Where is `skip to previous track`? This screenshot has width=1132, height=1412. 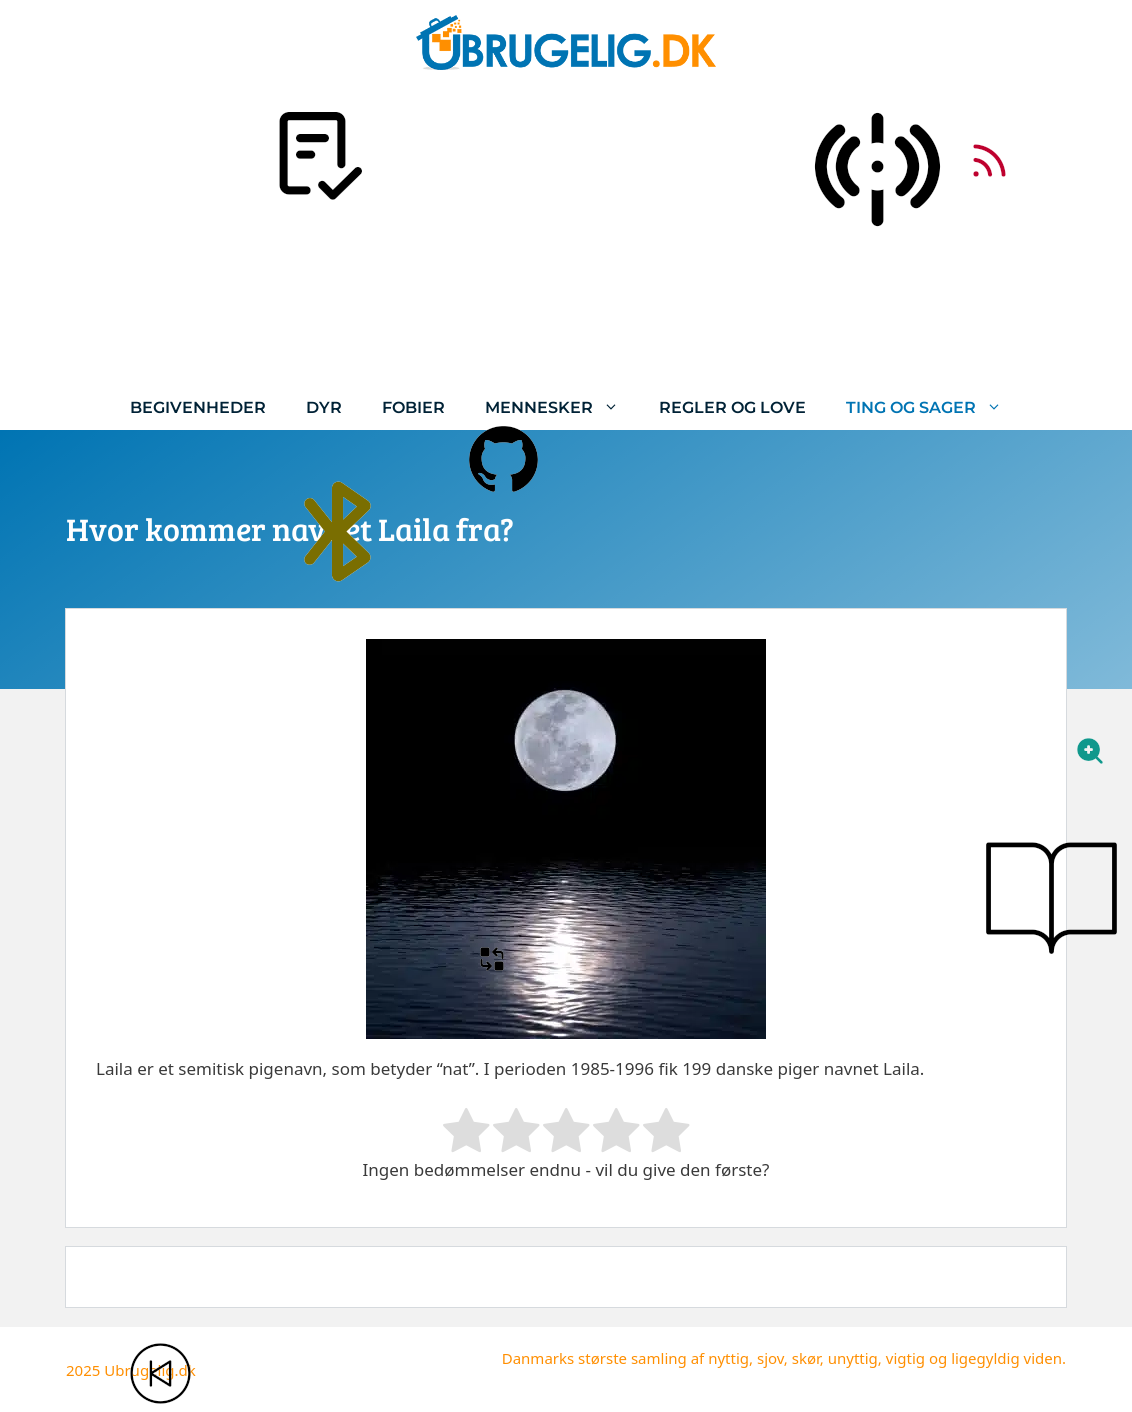
skip to previous track is located at coordinates (160, 1373).